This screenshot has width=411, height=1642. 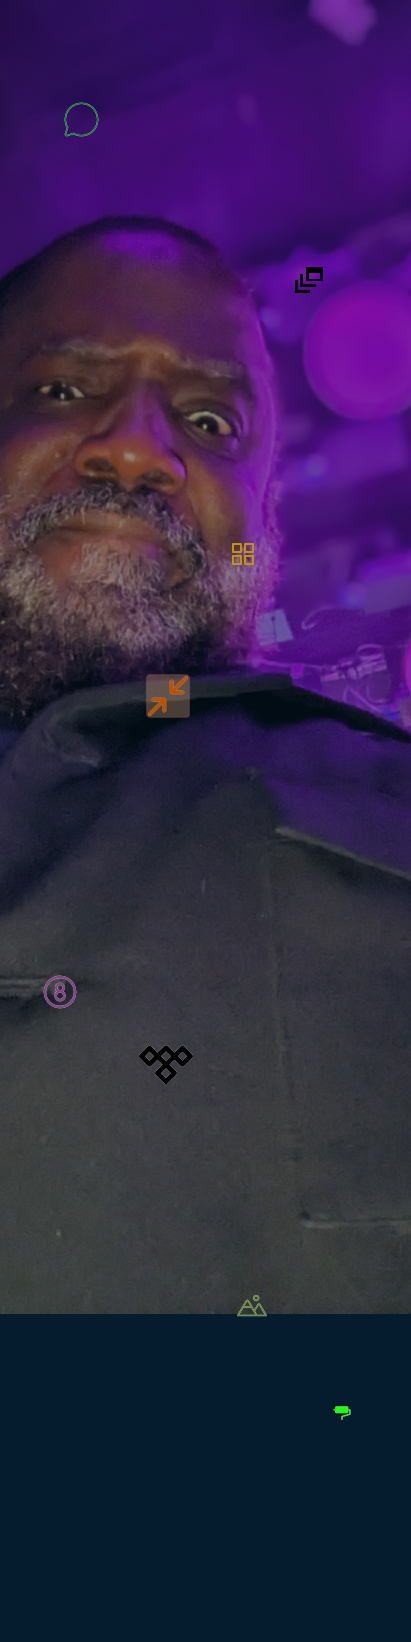 What do you see at coordinates (166, 1063) in the screenshot?
I see `open Tidal music streaming app` at bounding box center [166, 1063].